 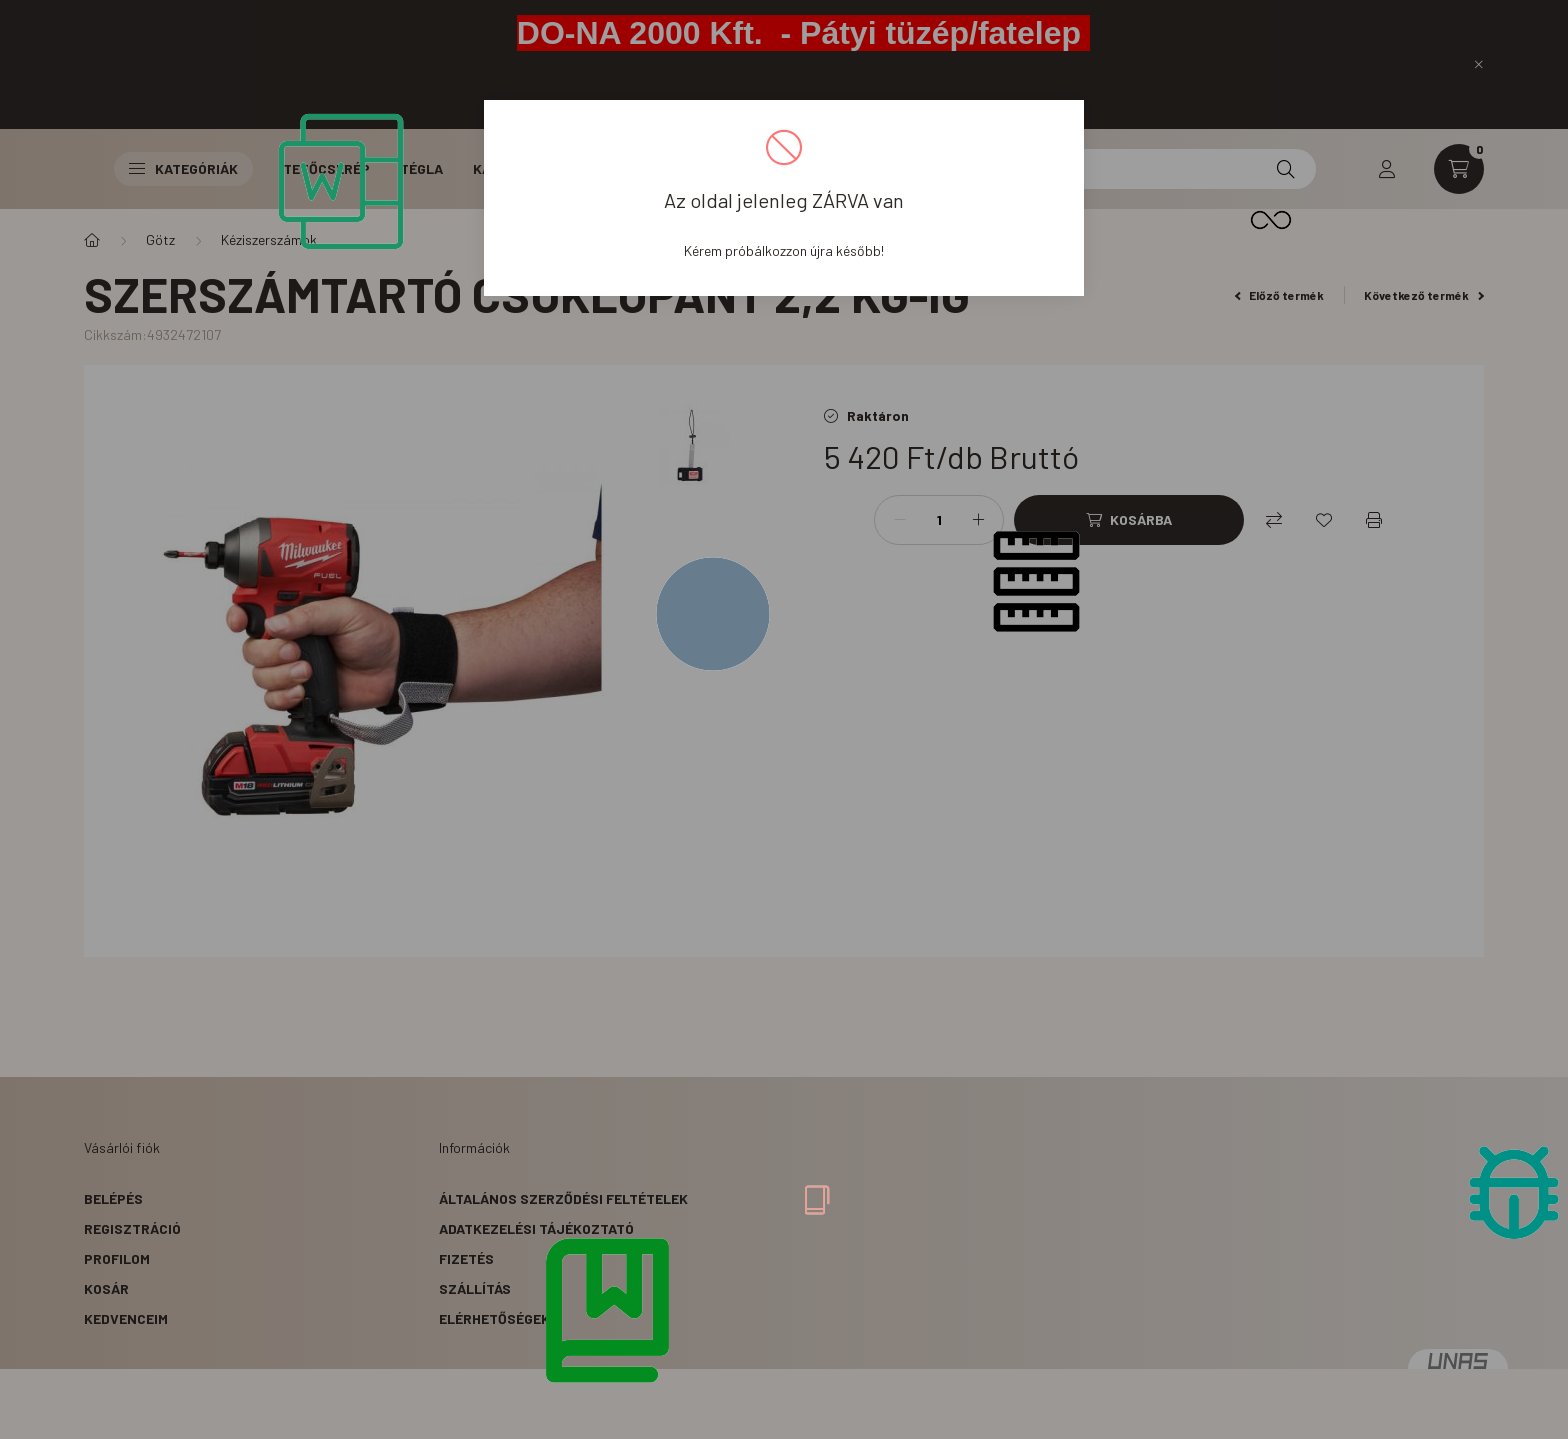 What do you see at coordinates (607, 1310) in the screenshot?
I see `access your bookmarked reading list` at bounding box center [607, 1310].